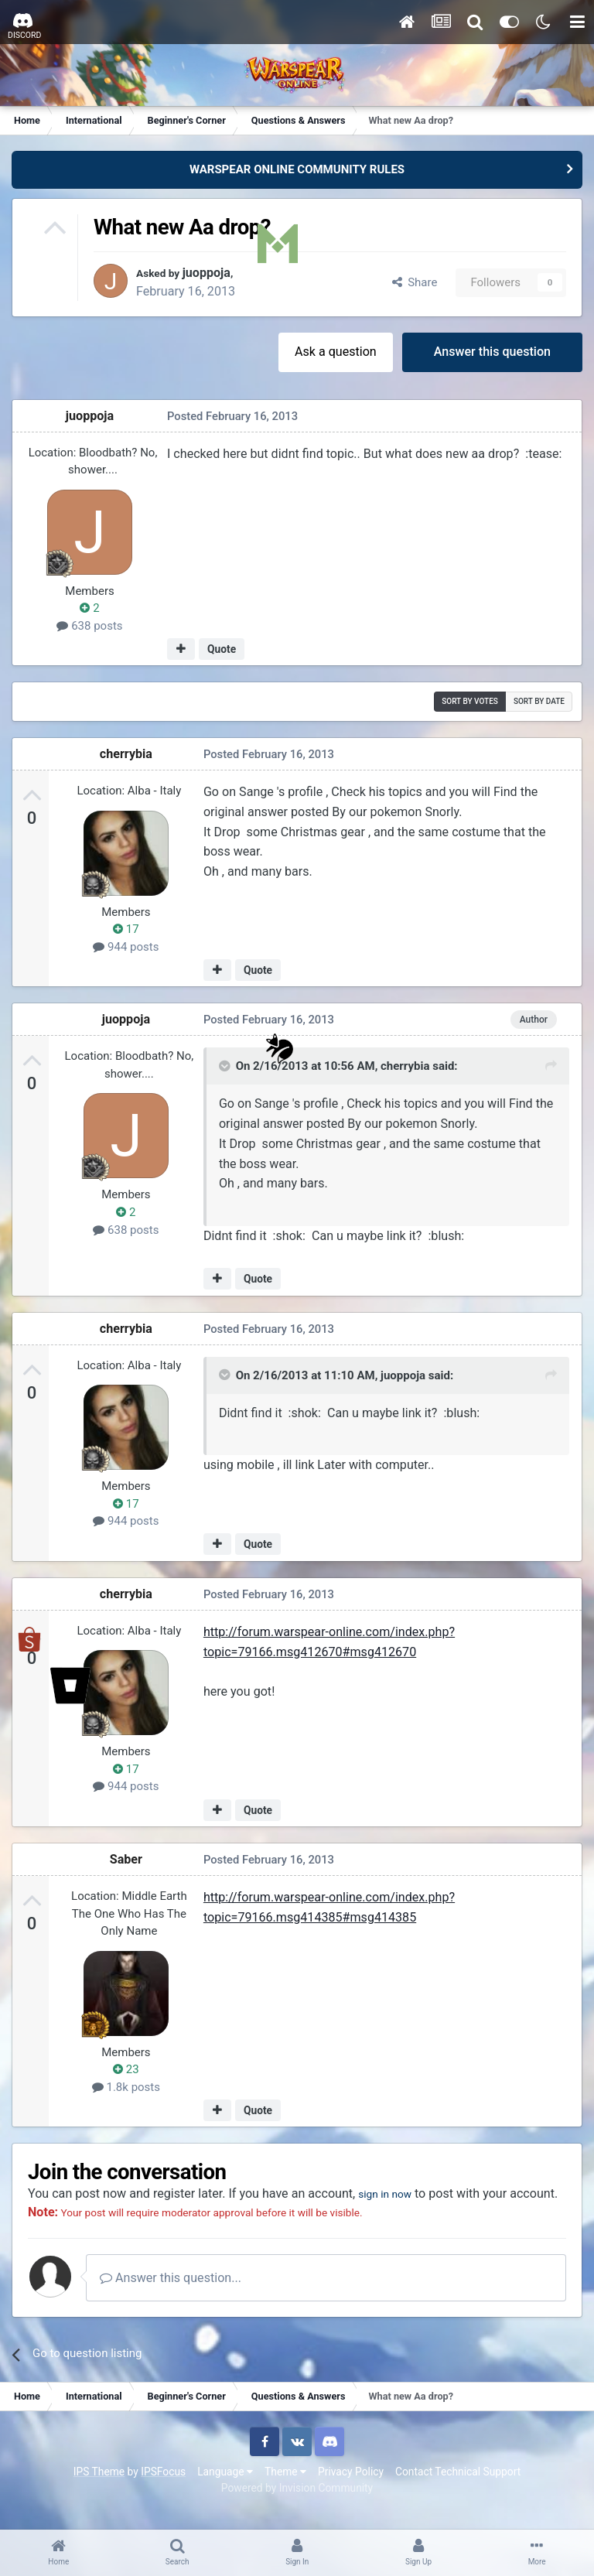 Image resolution: width=594 pixels, height=2576 pixels. I want to click on open the Kitsu anime tracking app, so click(279, 1048).